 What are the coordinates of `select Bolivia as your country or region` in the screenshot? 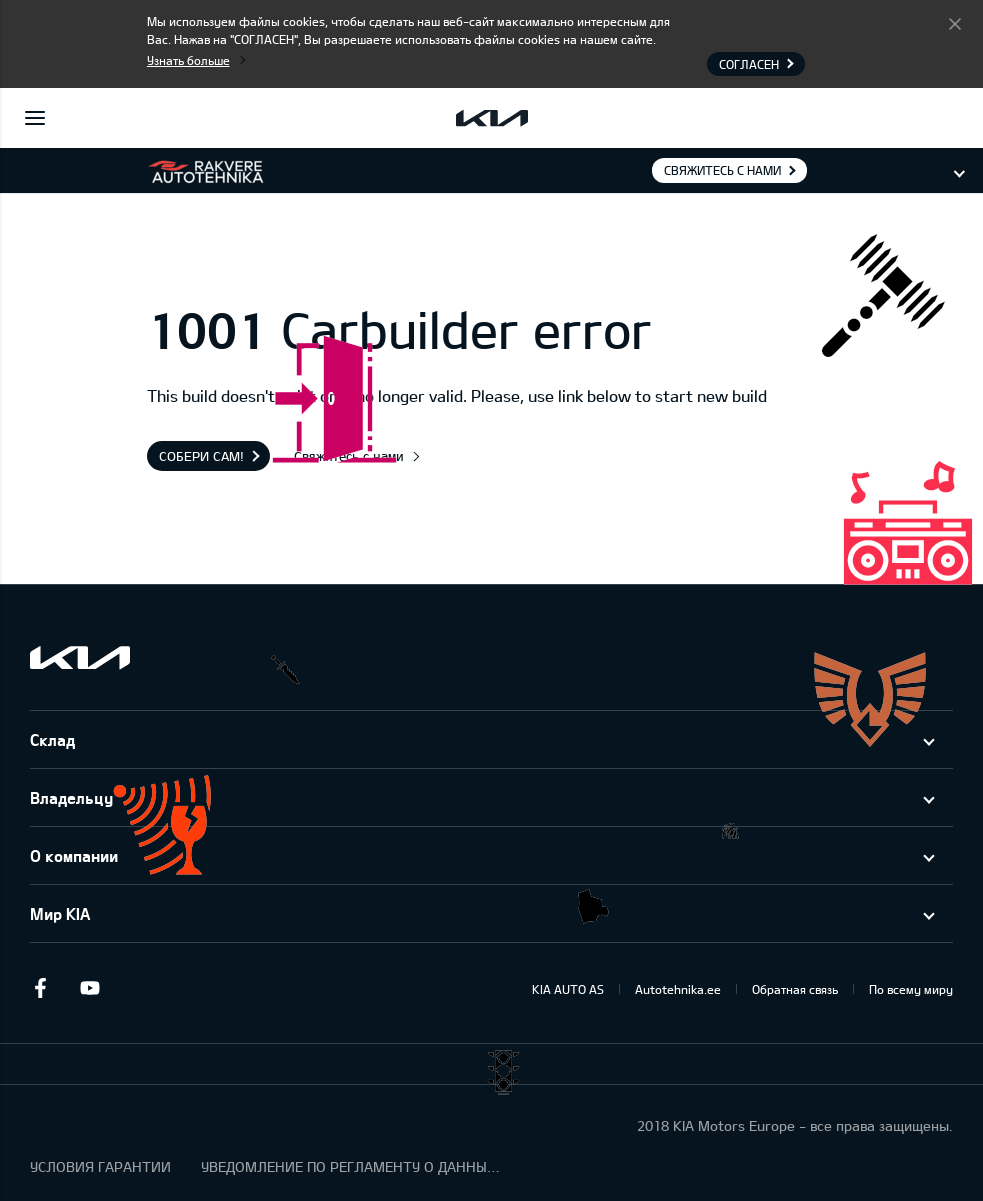 It's located at (593, 906).